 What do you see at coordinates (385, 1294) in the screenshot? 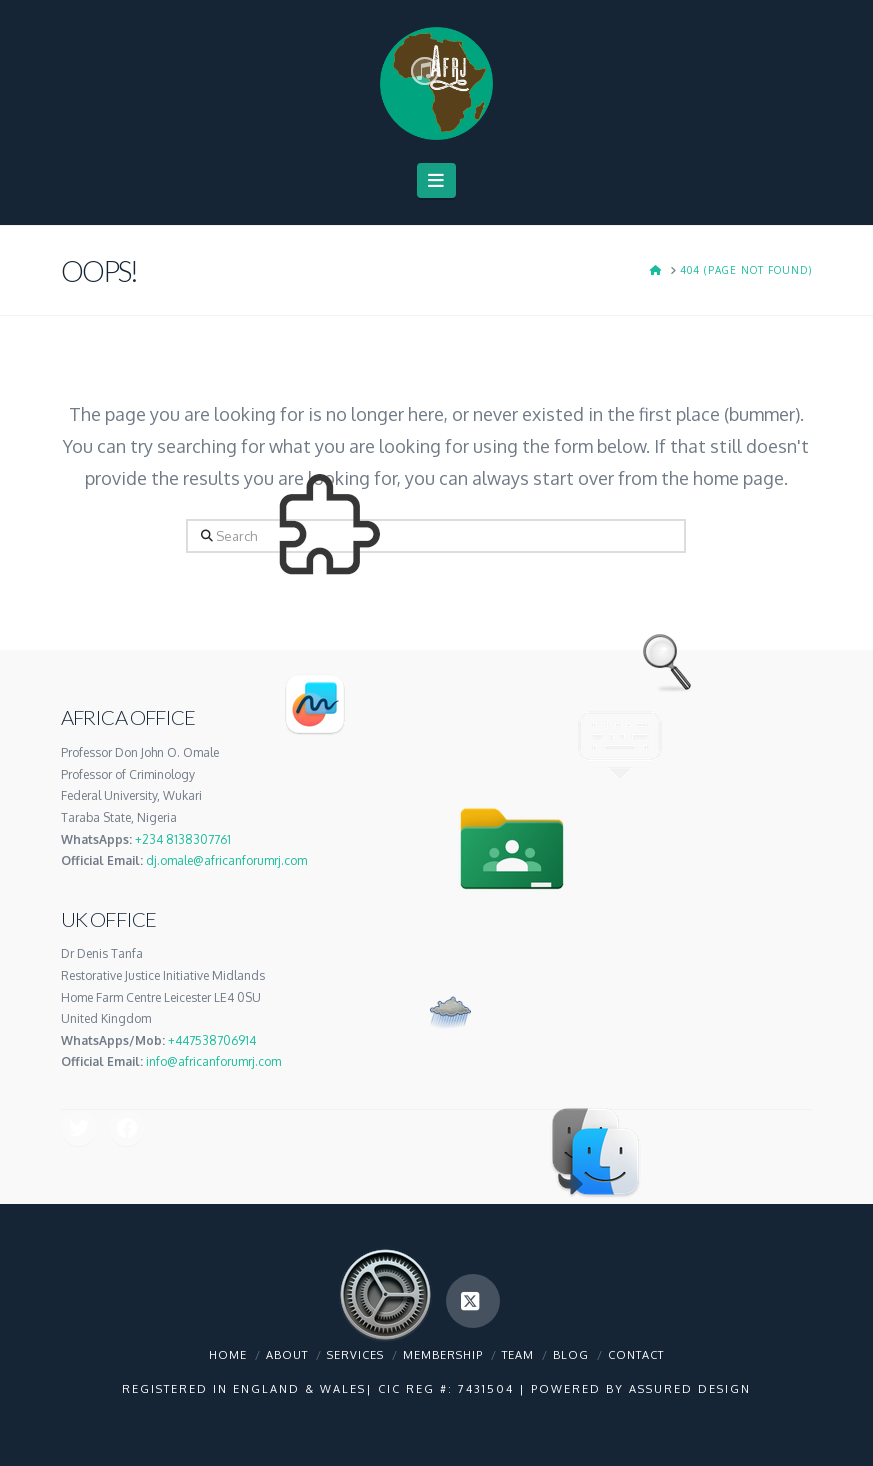
I see `open system preferences or settings` at bounding box center [385, 1294].